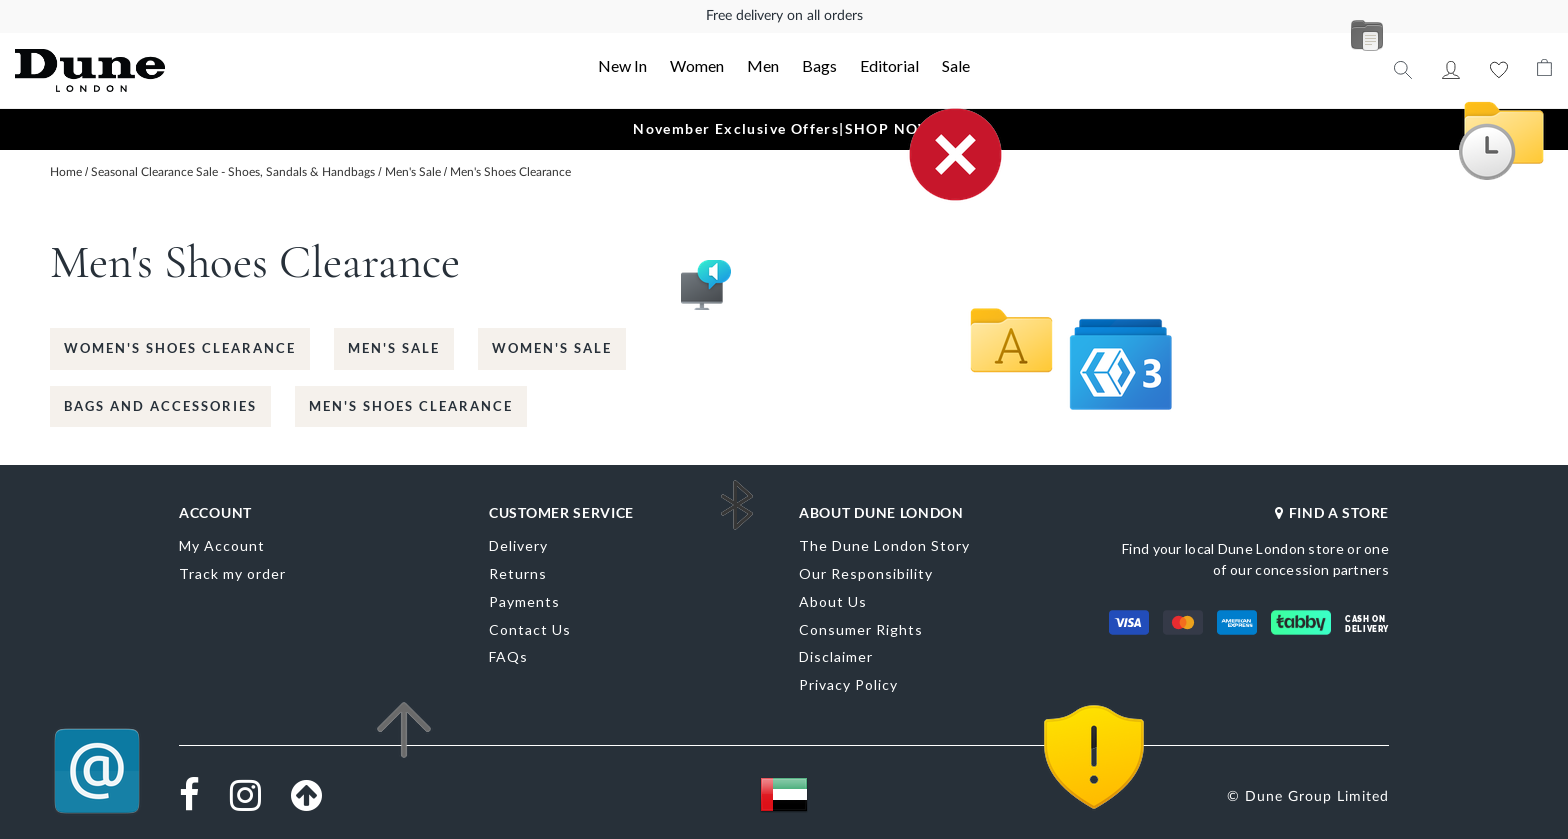  Describe the element at coordinates (737, 505) in the screenshot. I see `toggle bluetooth connectivity on or off` at that location.